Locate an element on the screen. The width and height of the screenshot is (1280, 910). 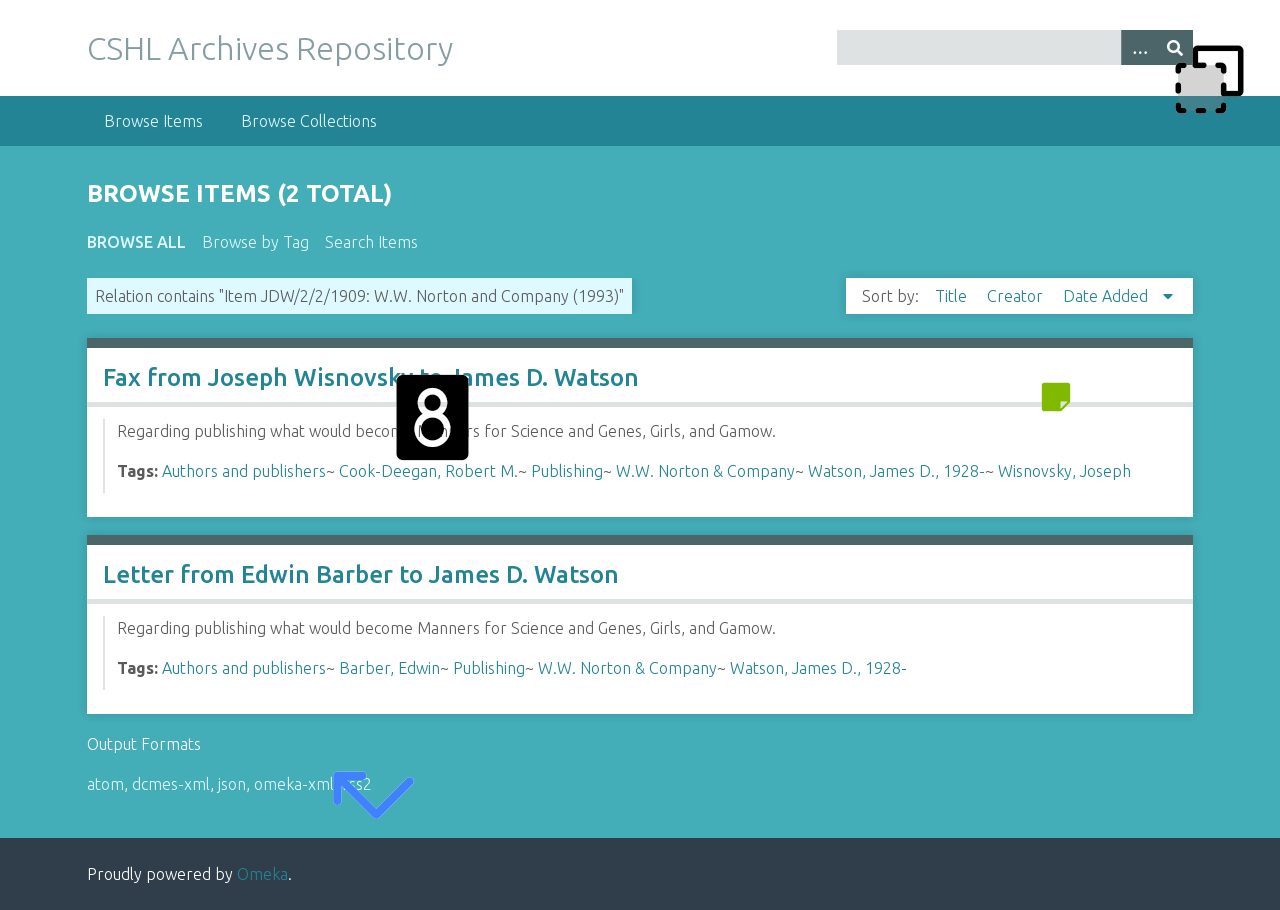
create a new note is located at coordinates (1056, 397).